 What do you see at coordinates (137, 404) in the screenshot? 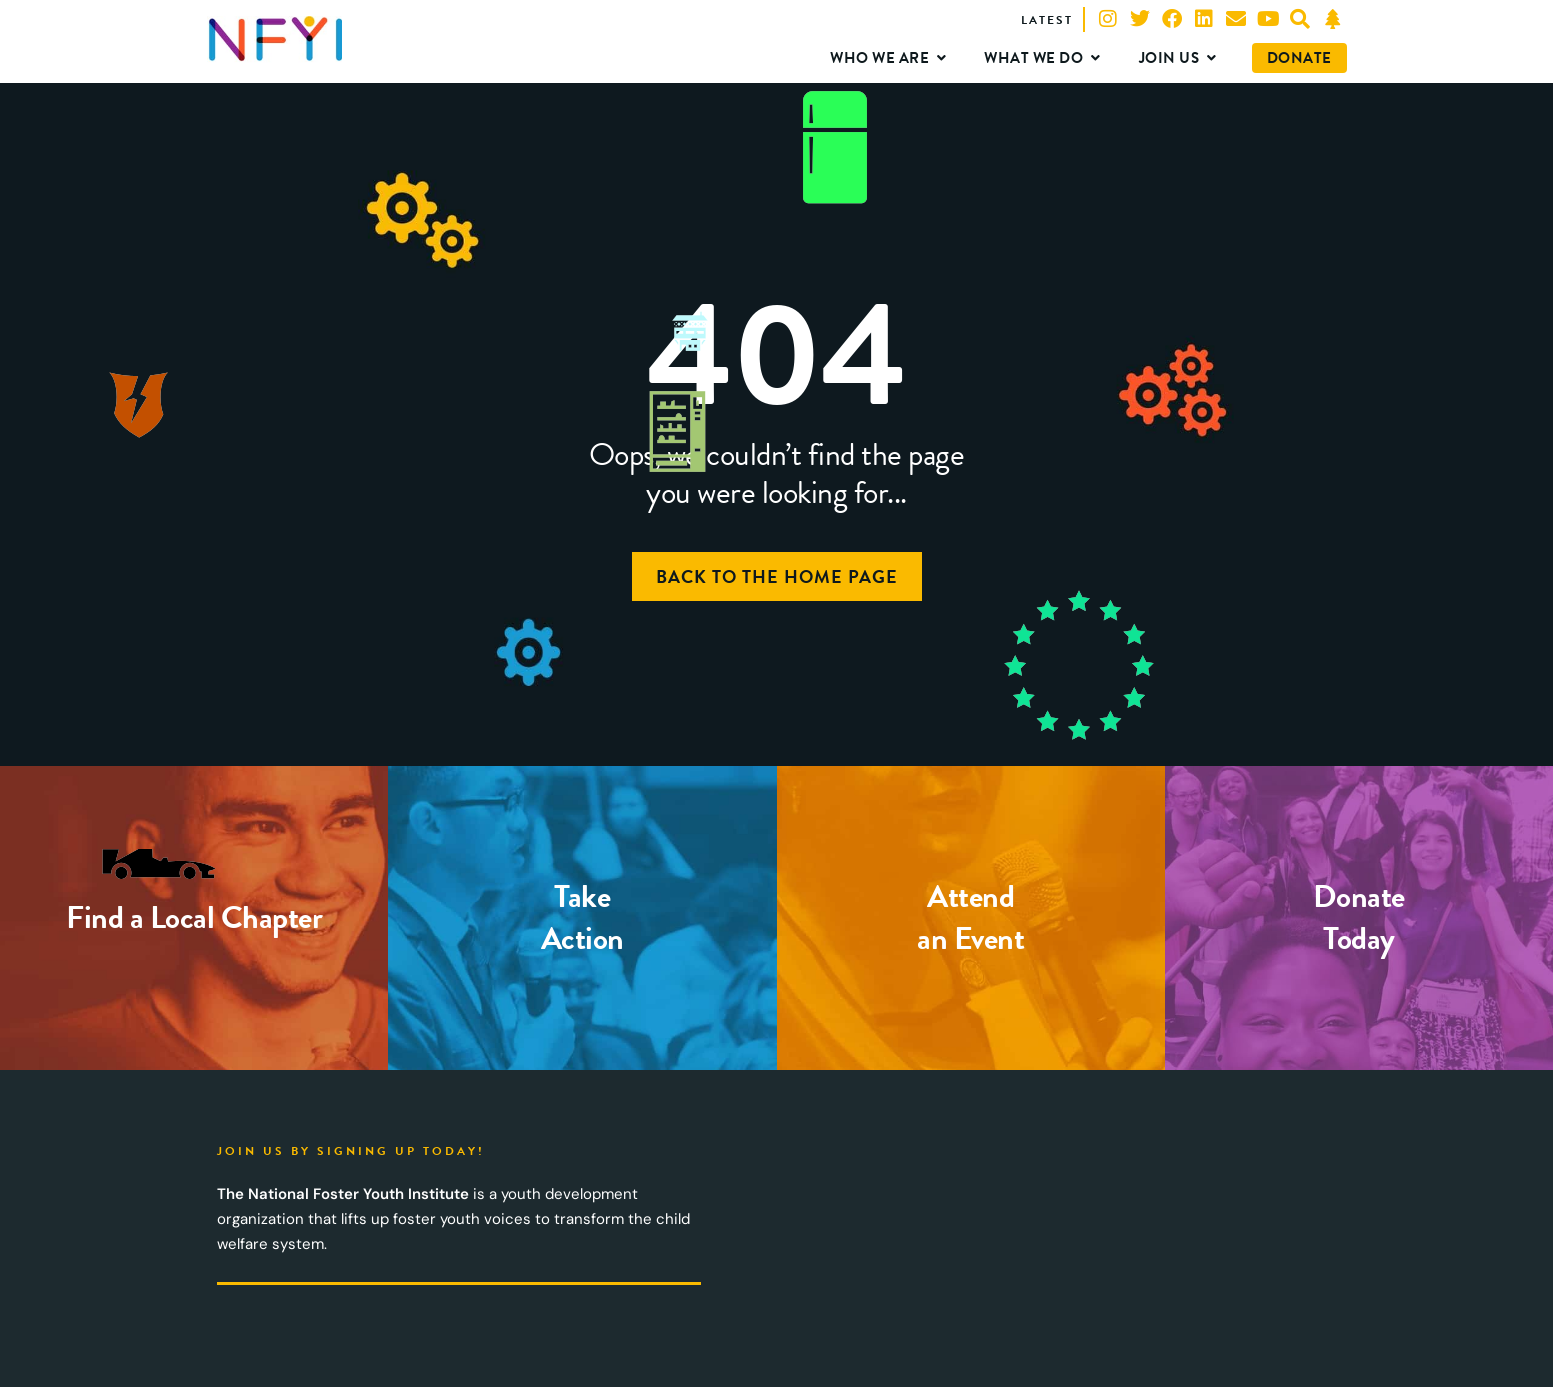
I see `indicates broken or compromised security` at bounding box center [137, 404].